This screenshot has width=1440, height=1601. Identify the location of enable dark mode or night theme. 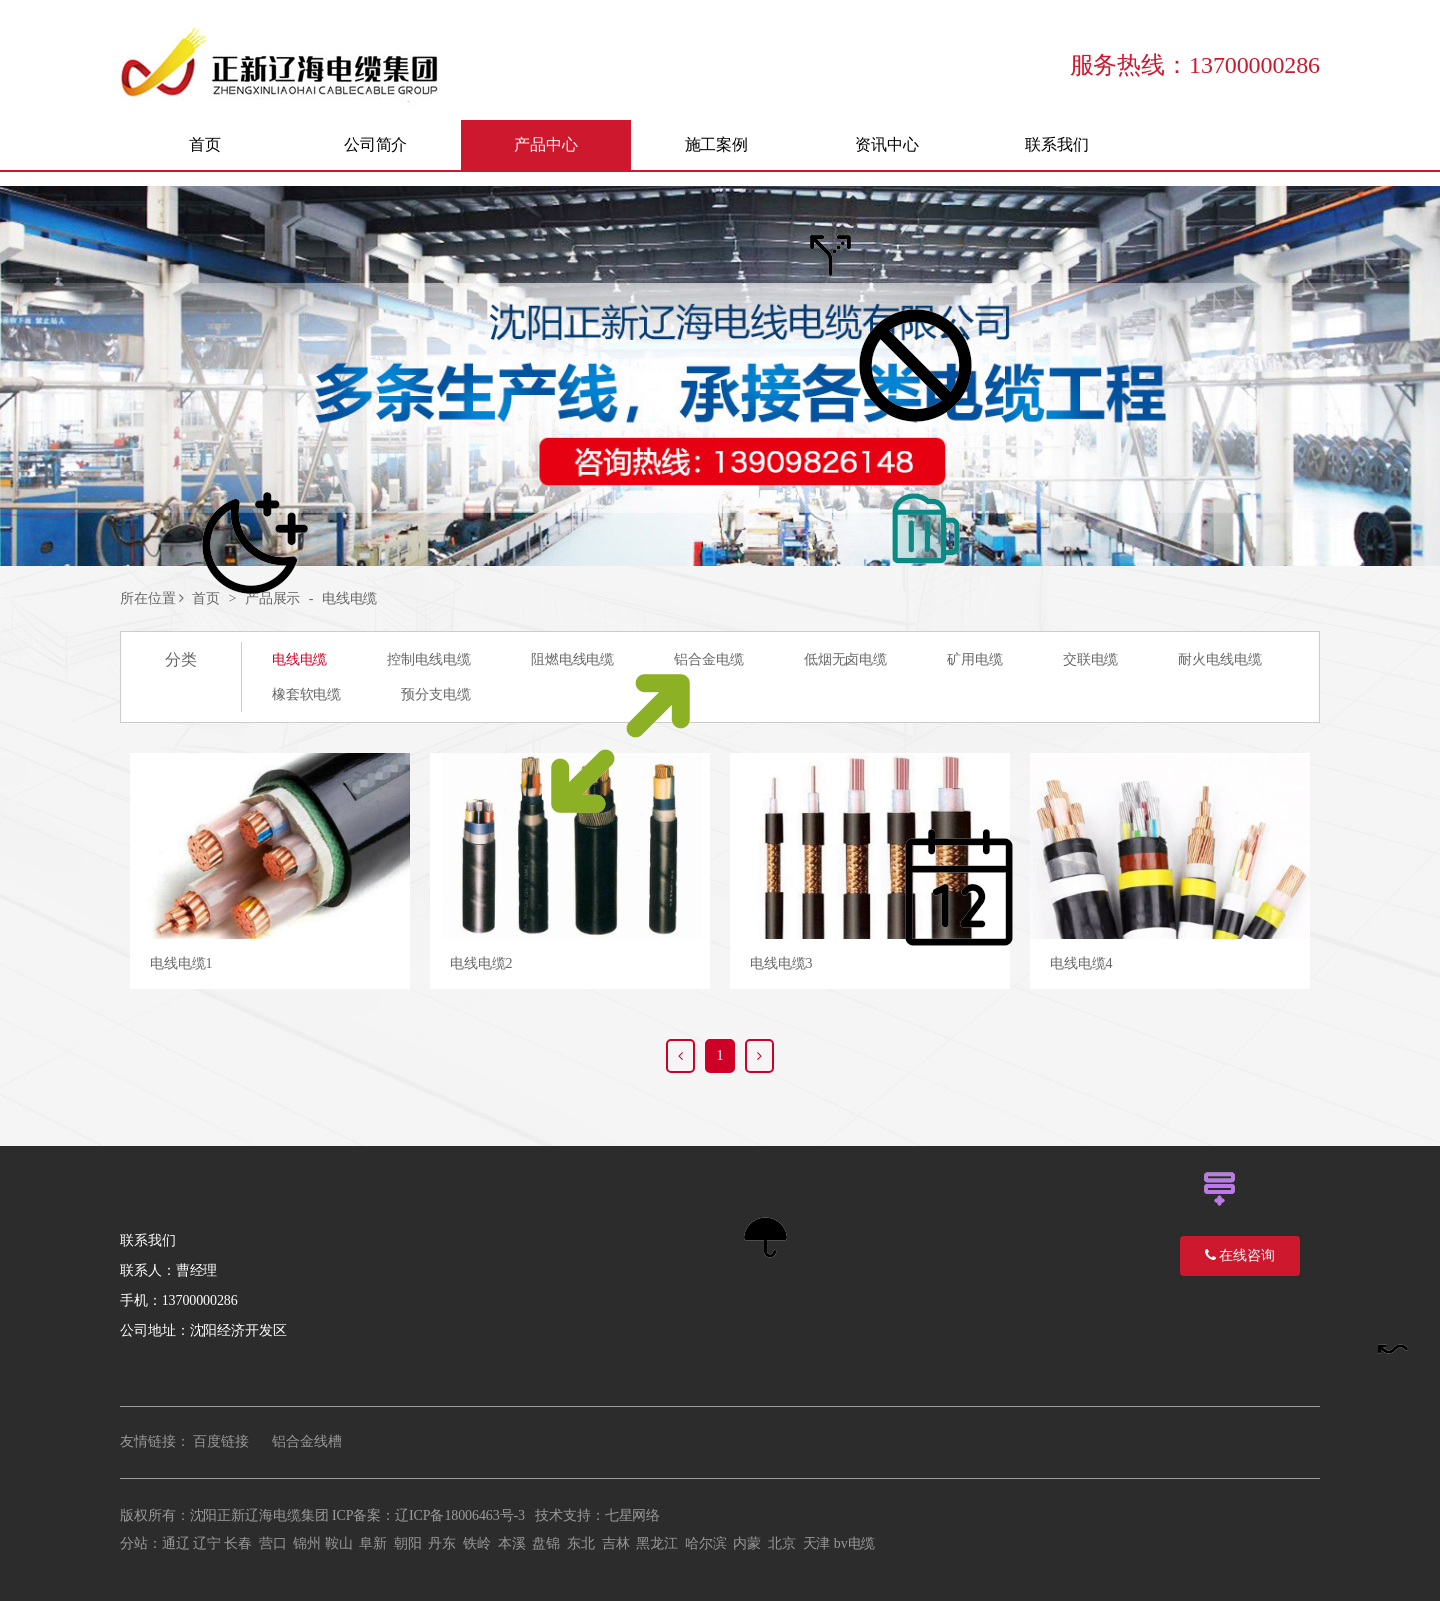
(251, 545).